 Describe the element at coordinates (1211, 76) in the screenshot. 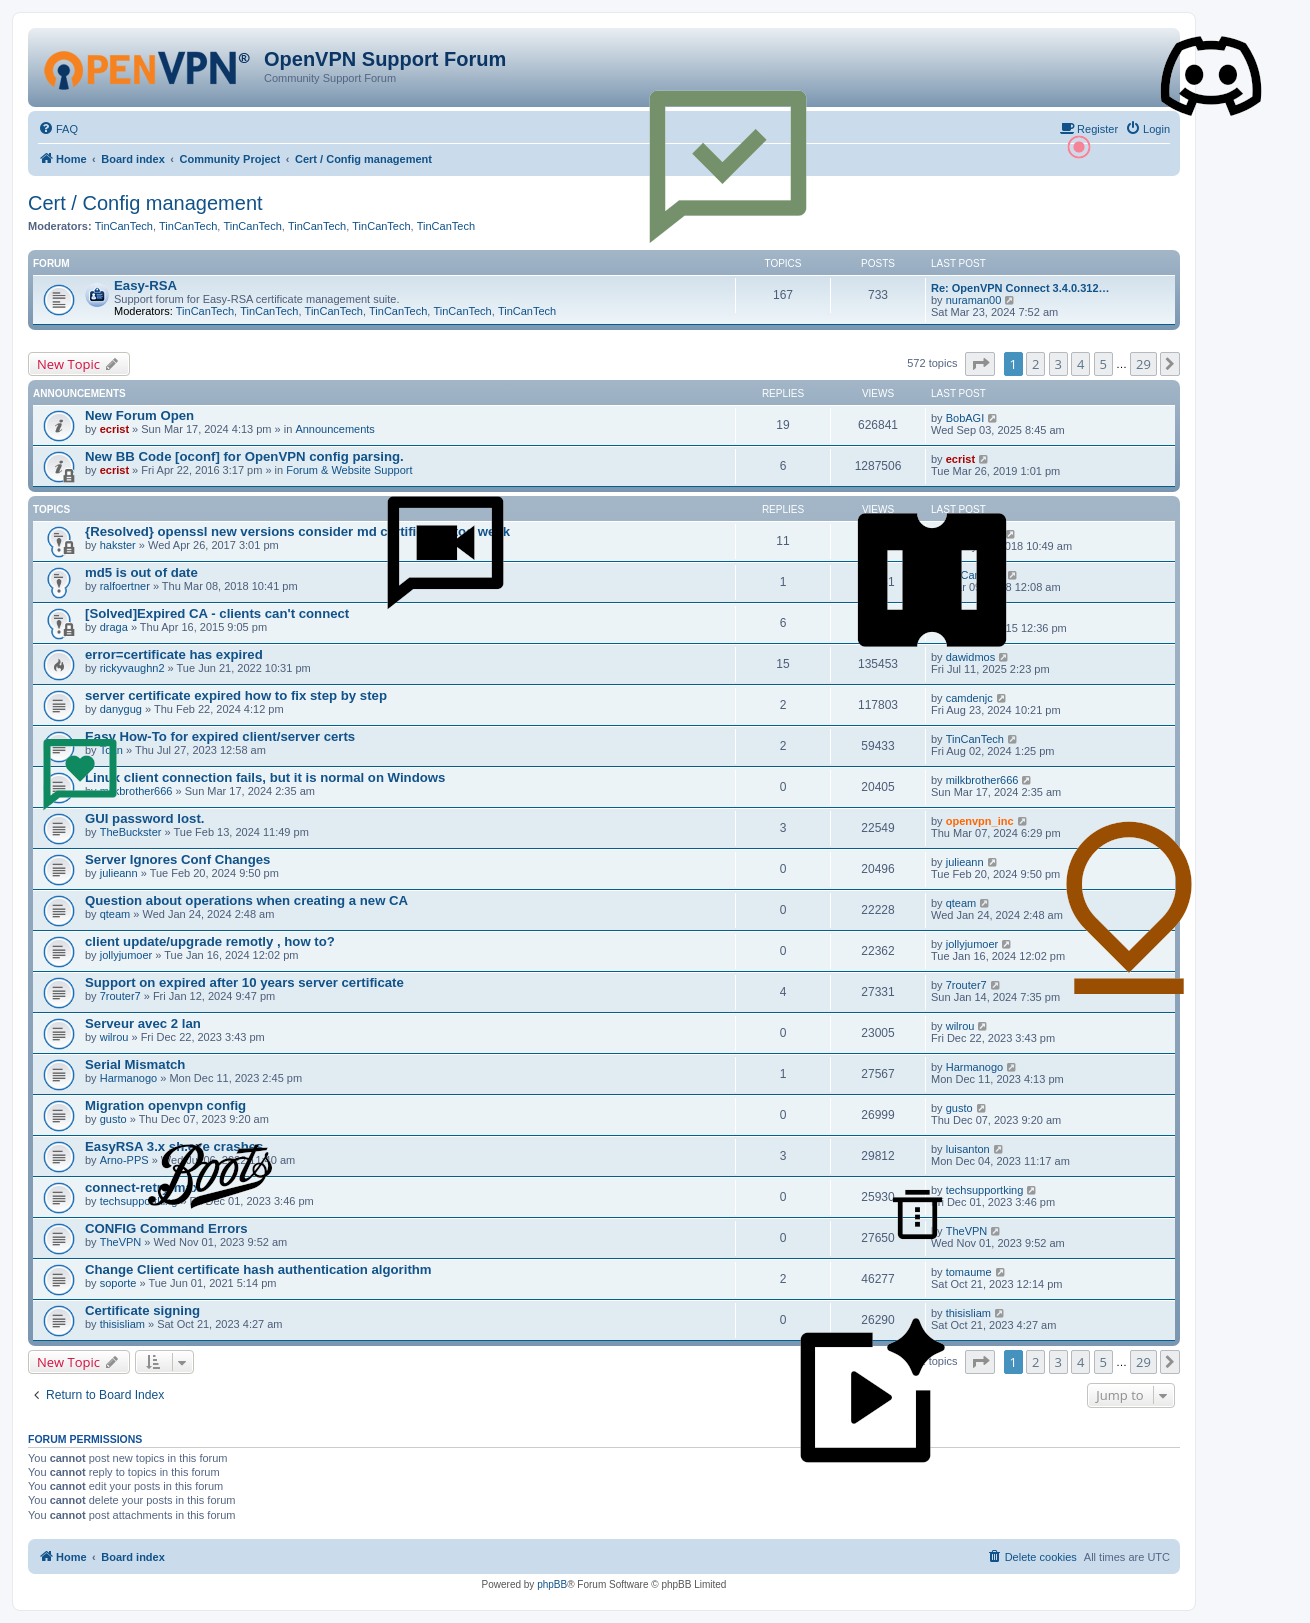

I see `open Discord` at that location.